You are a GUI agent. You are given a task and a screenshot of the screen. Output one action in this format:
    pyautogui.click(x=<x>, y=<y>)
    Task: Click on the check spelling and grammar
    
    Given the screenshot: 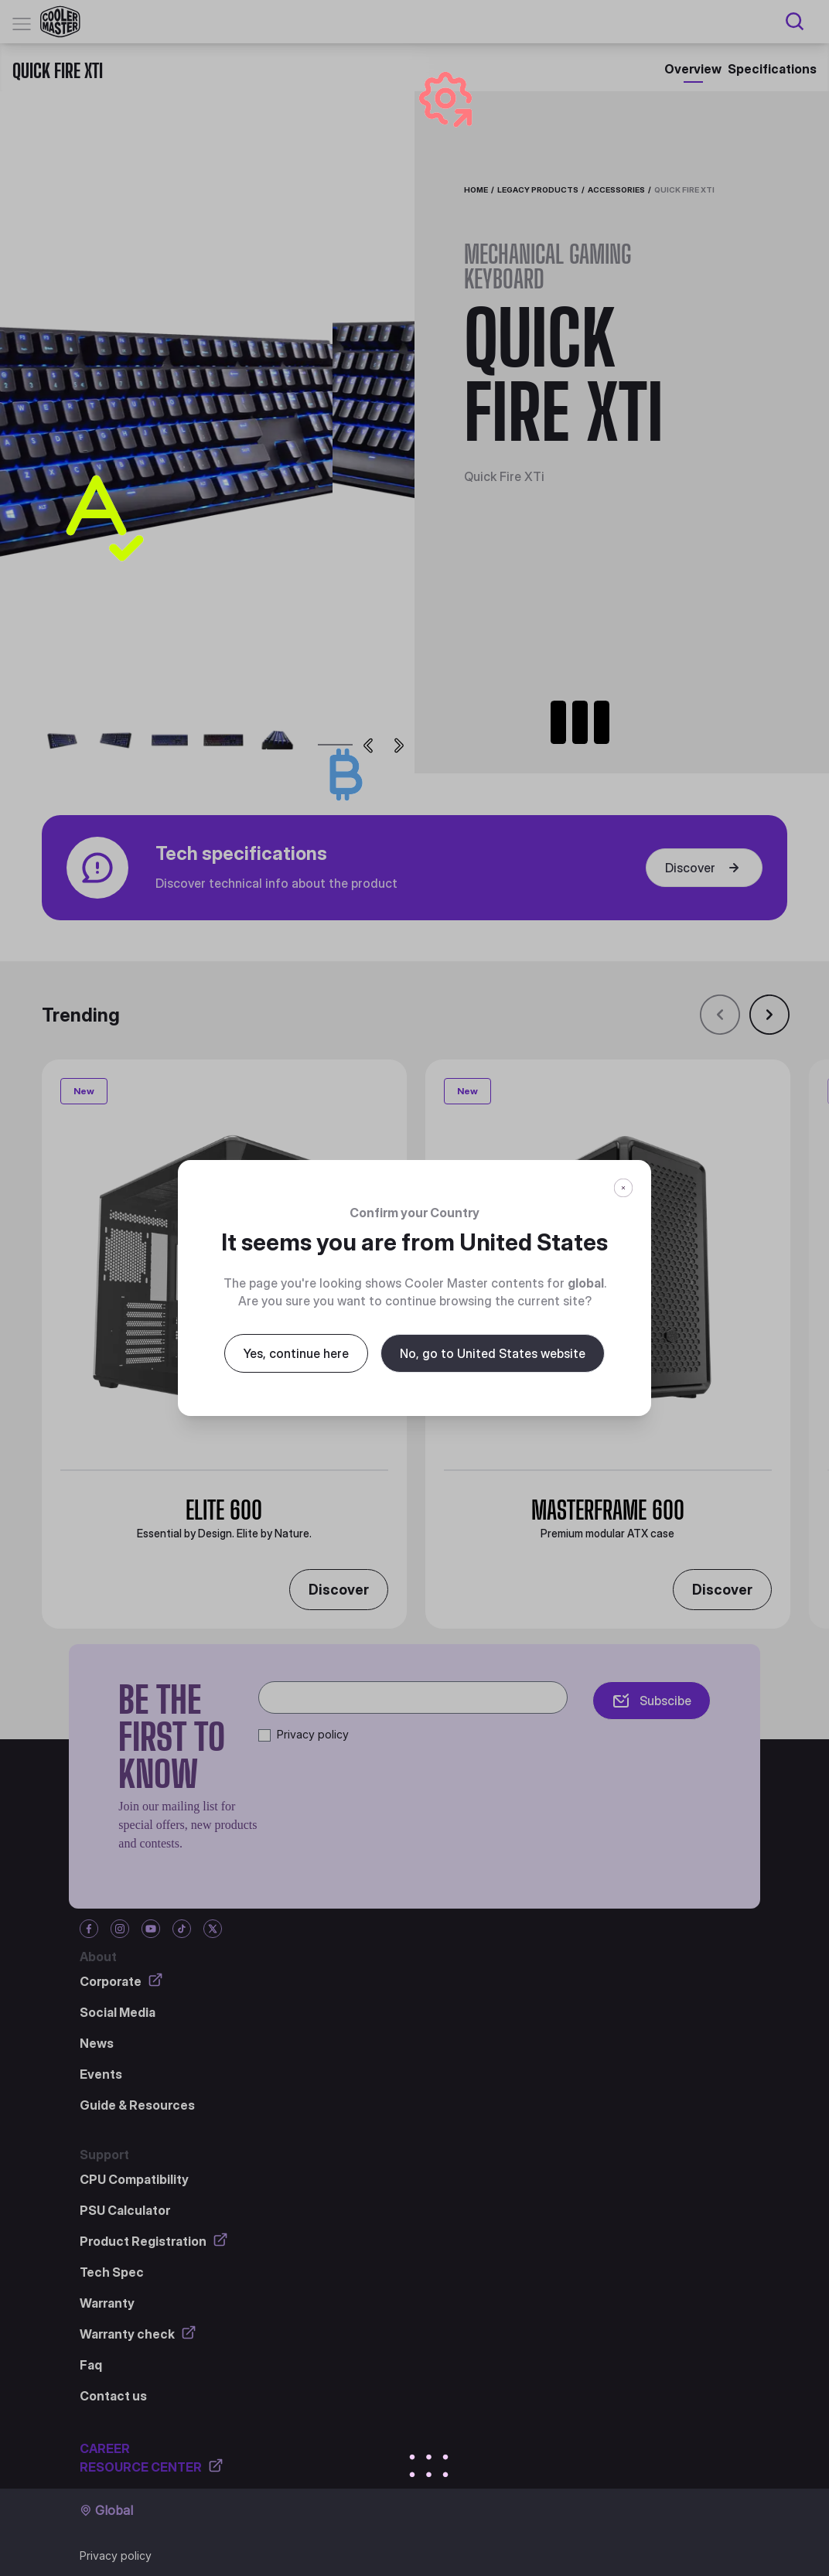 What is the action you would take?
    pyautogui.click(x=96, y=513)
    